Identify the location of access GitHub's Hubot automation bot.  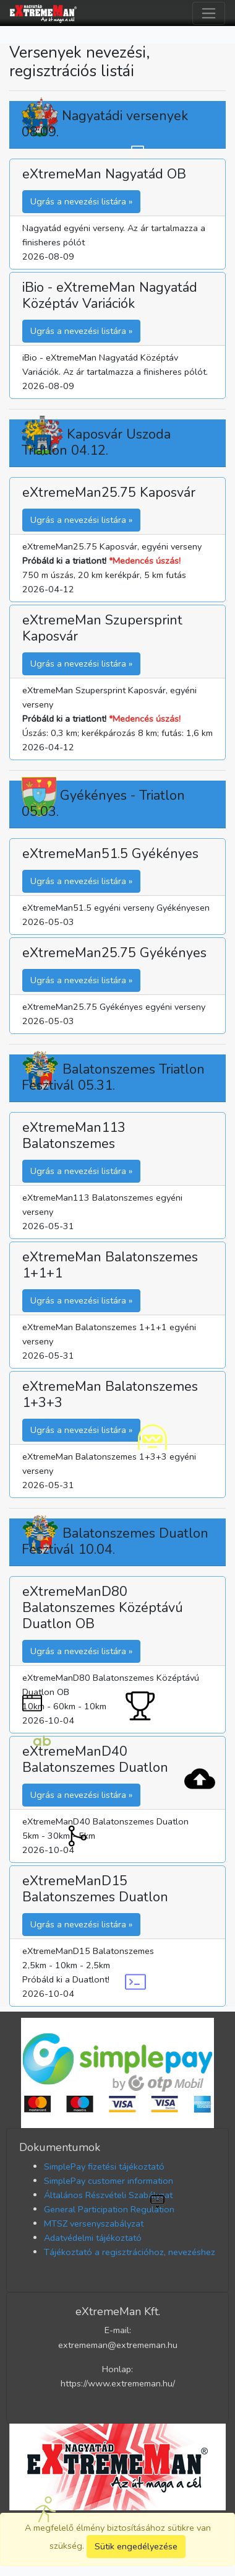
(152, 1437).